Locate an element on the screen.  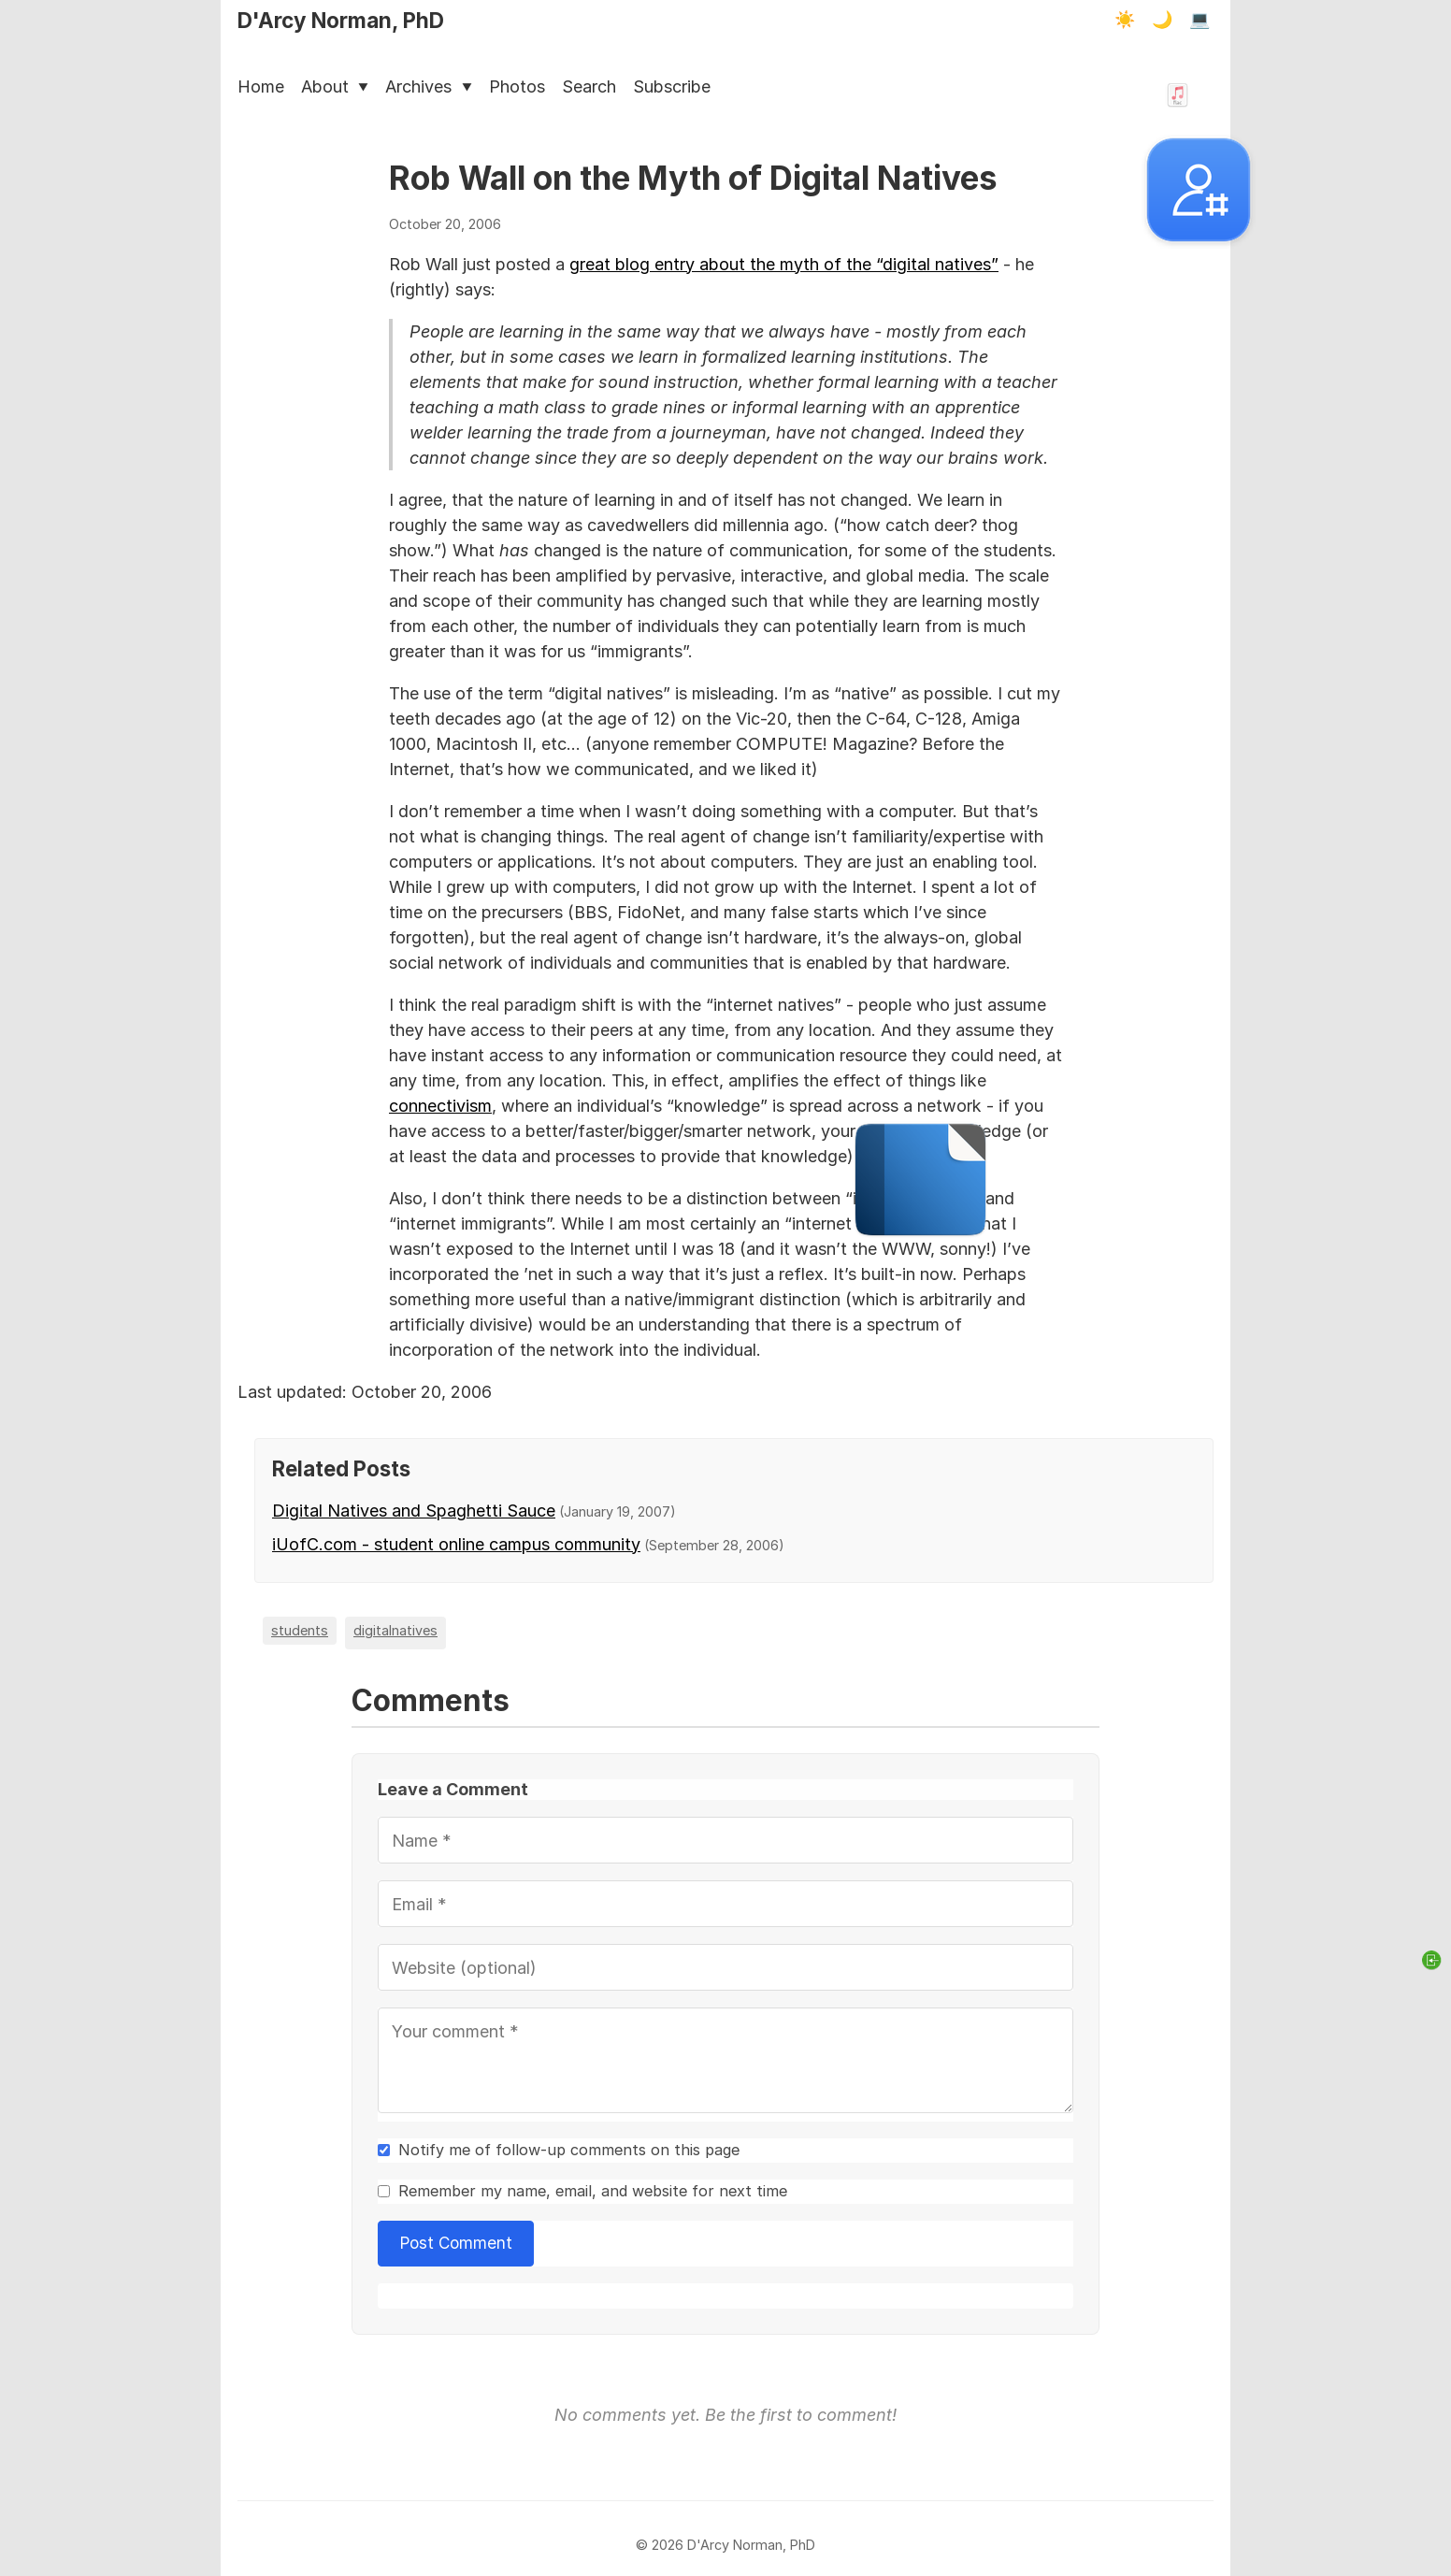
log out of the current session is located at coordinates (1431, 1960).